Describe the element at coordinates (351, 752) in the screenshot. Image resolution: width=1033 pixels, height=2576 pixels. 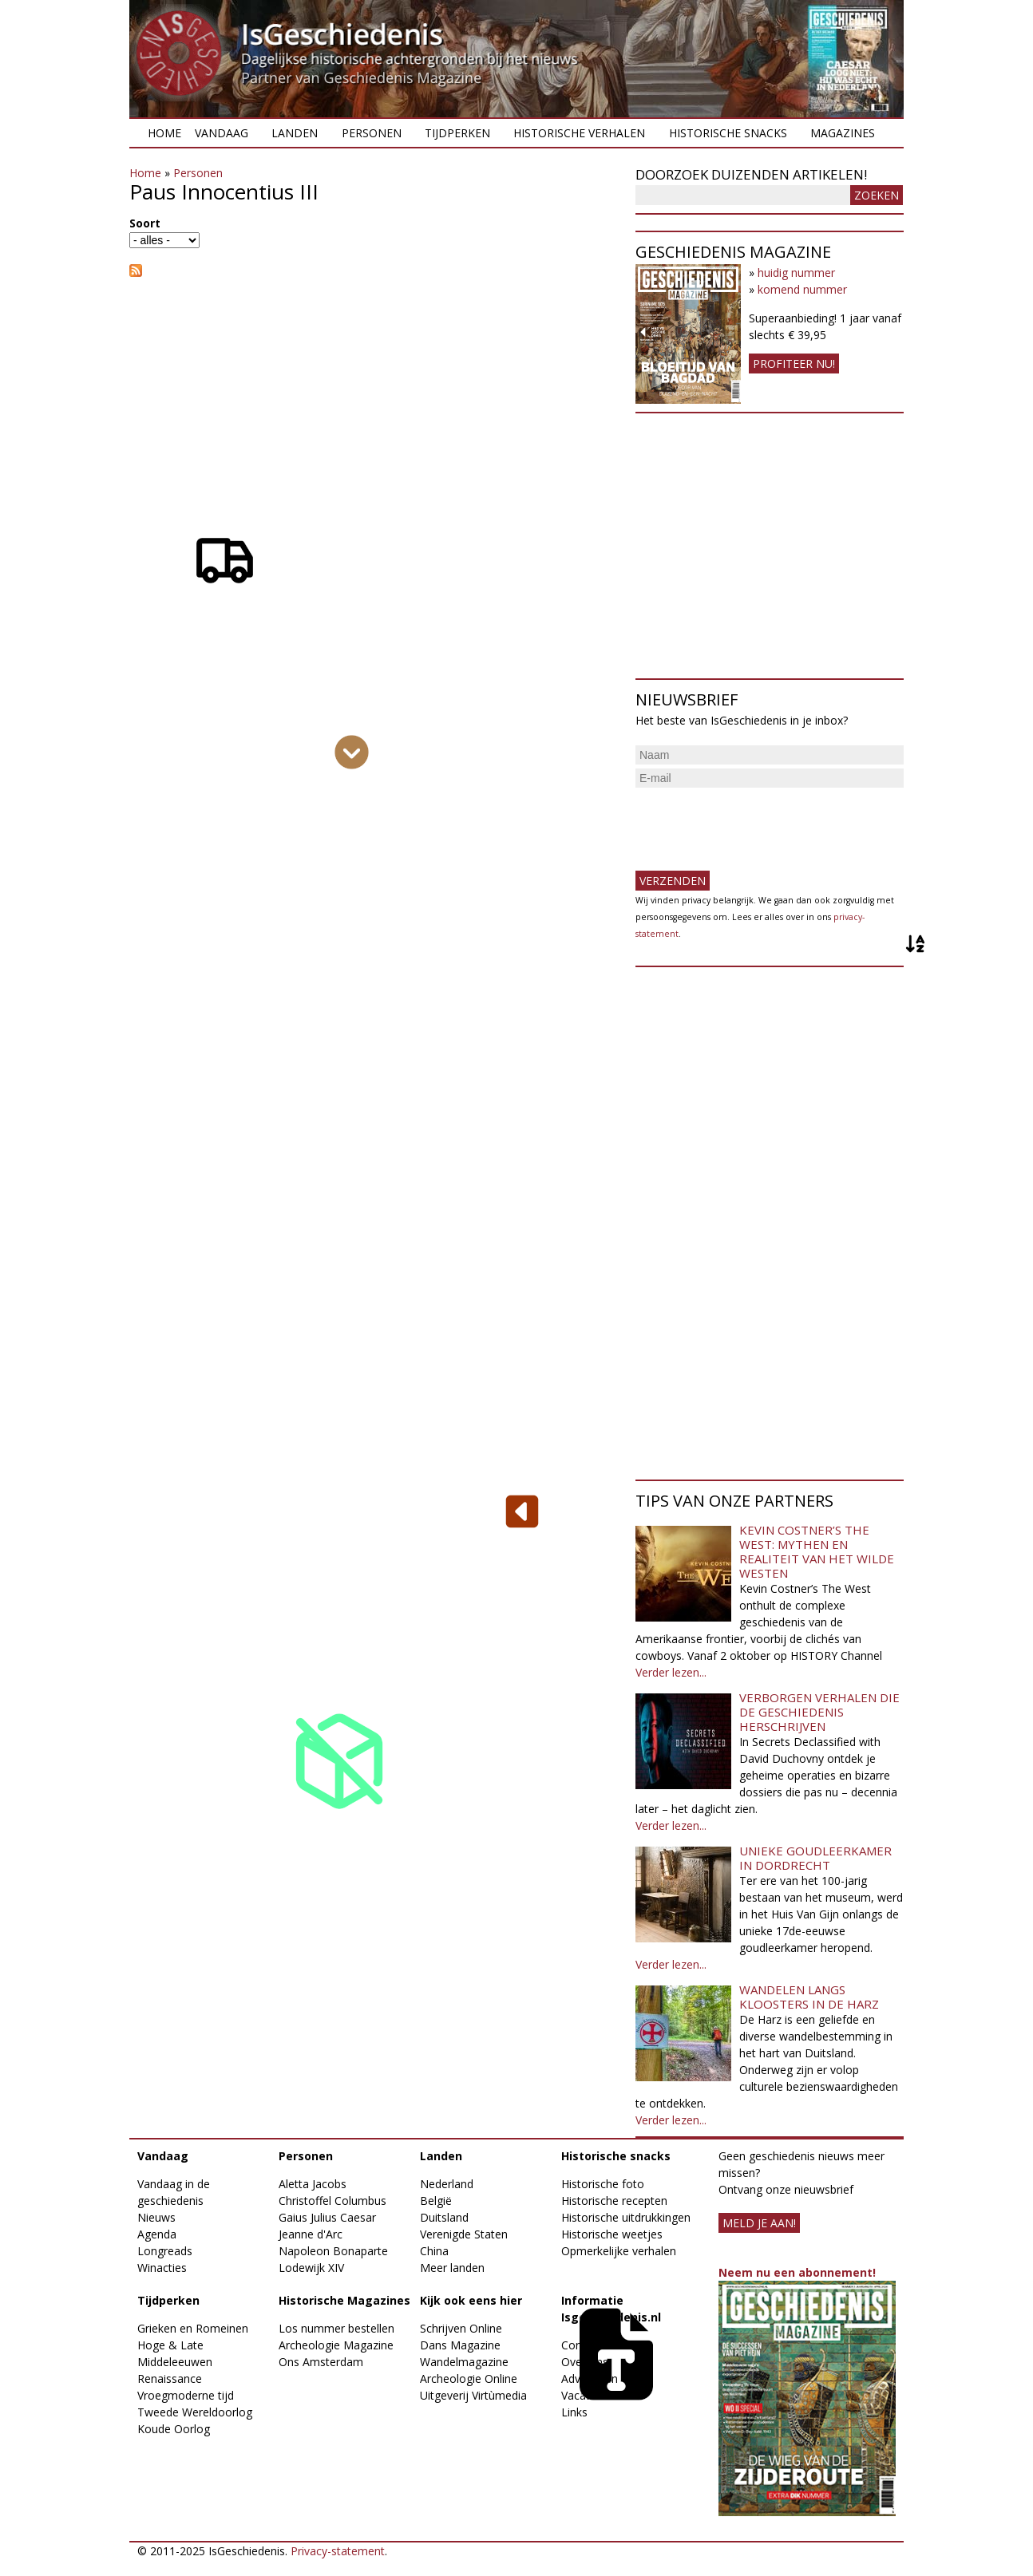
I see `expand content or show more details` at that location.